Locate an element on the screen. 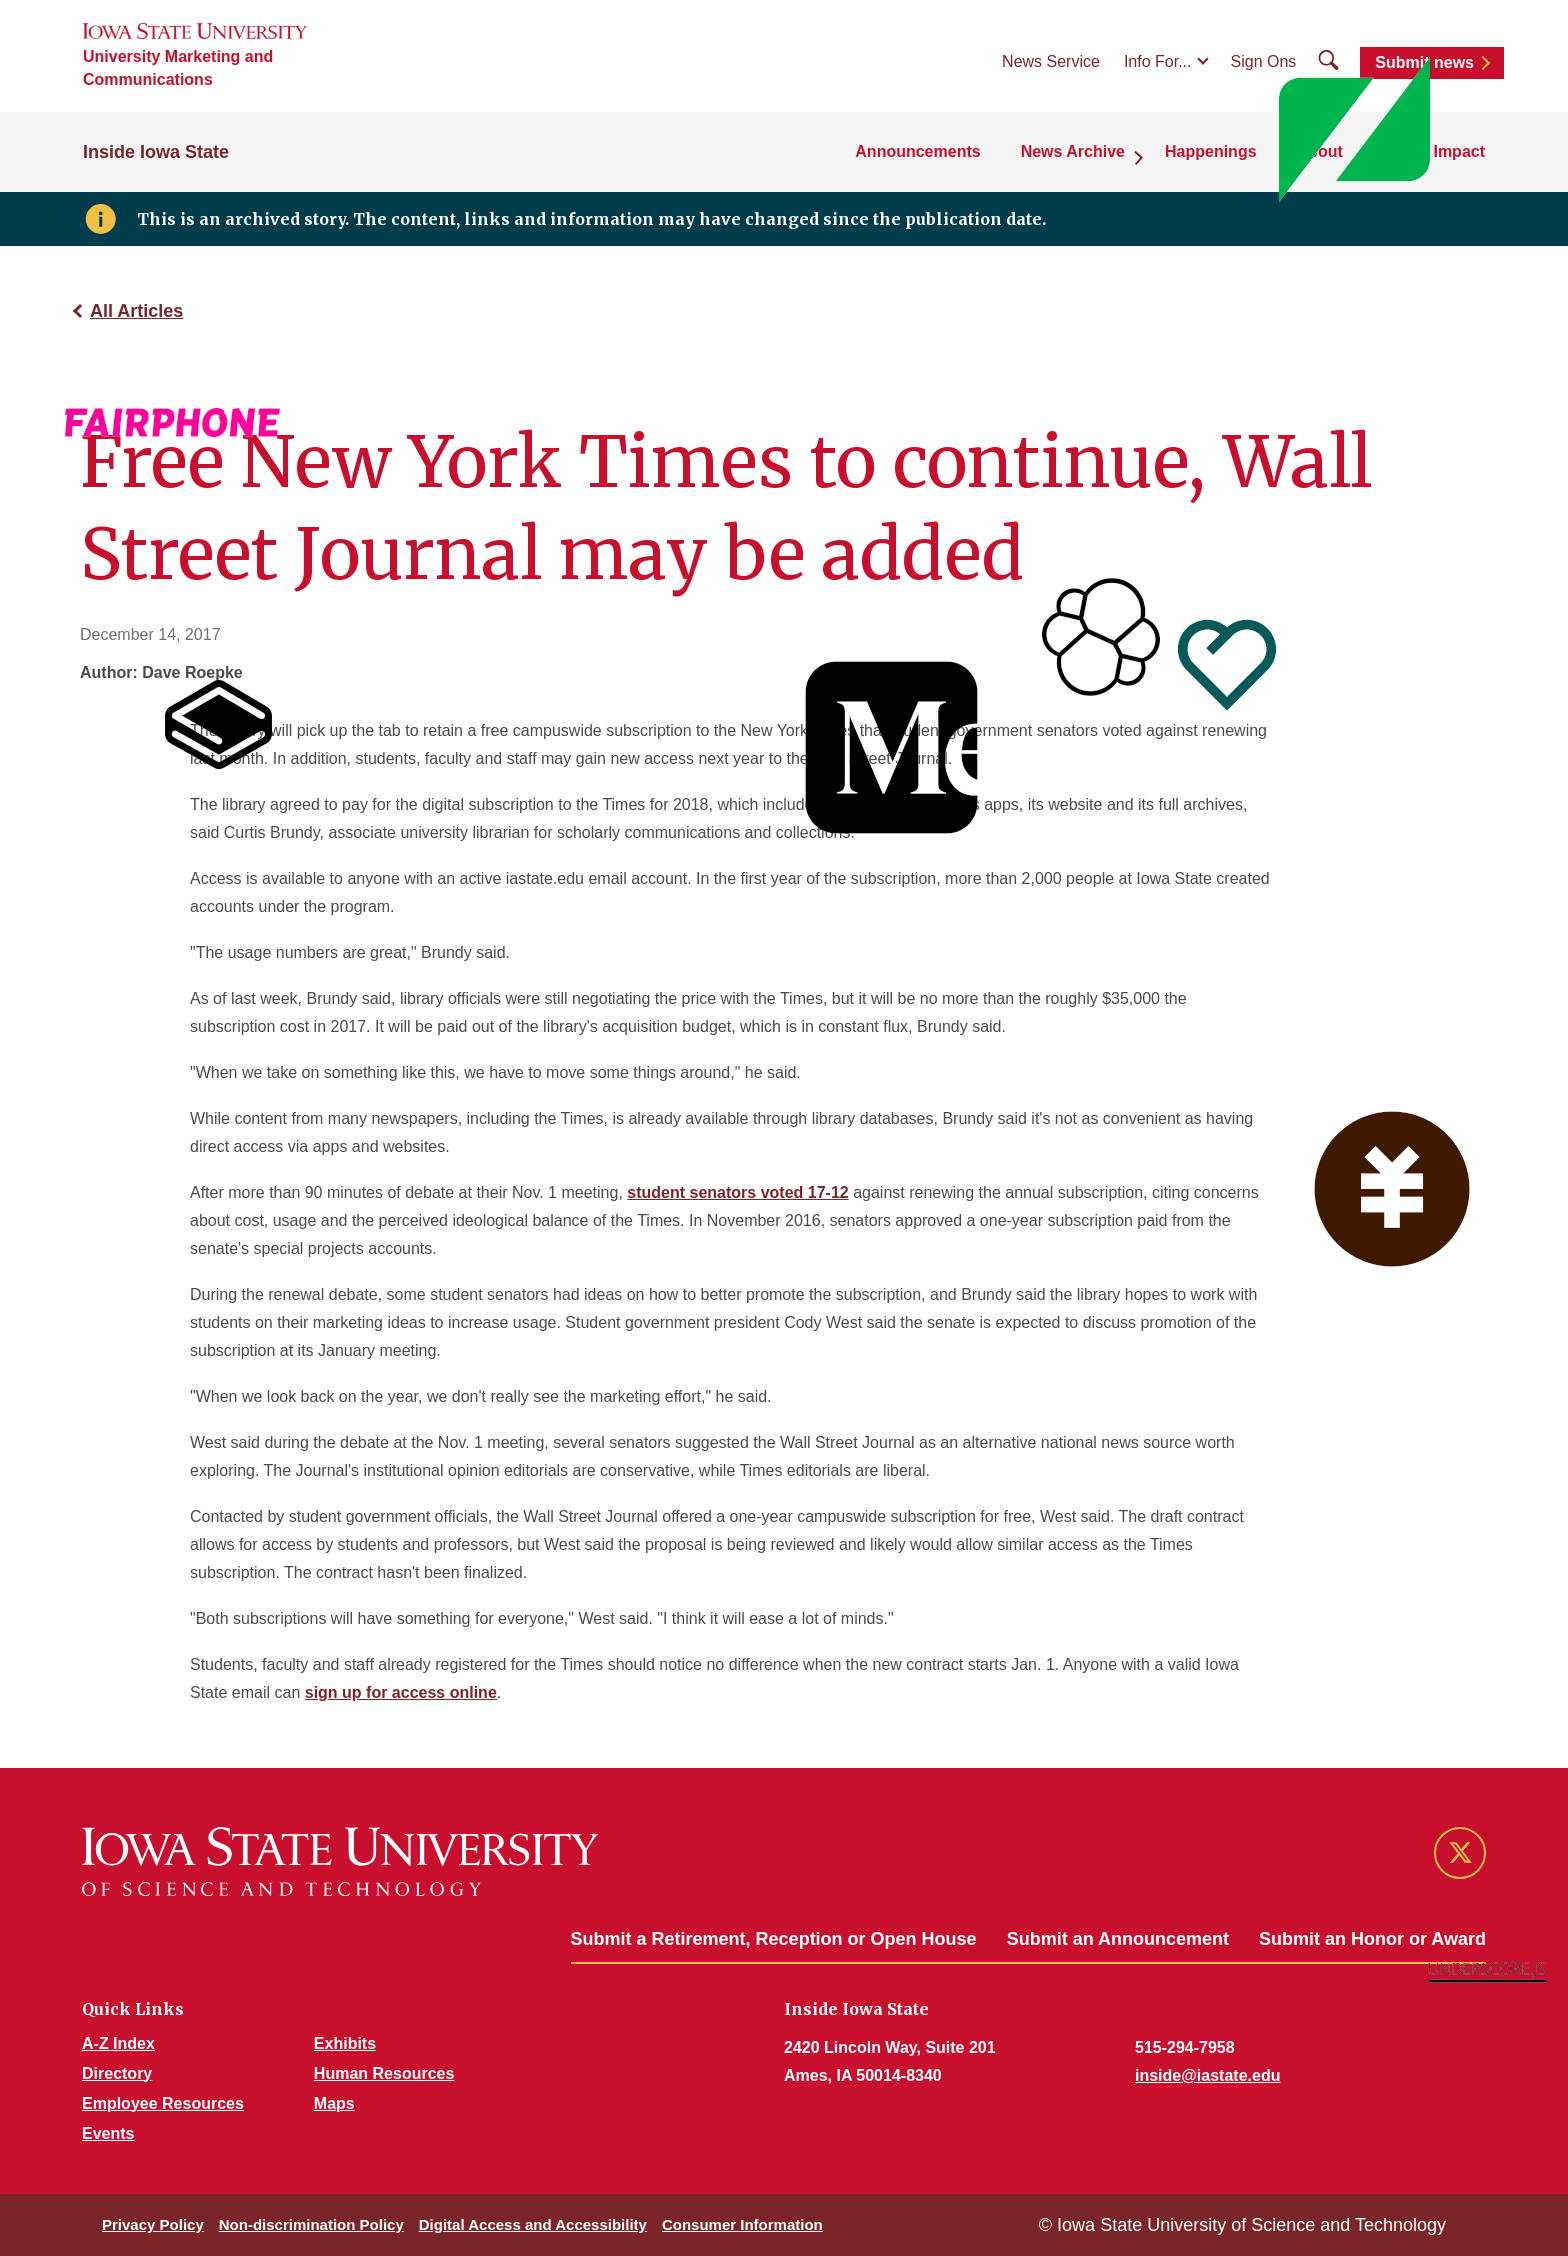 The width and height of the screenshot is (1568, 2256). view balance in chinese yuan is located at coordinates (1392, 1189).